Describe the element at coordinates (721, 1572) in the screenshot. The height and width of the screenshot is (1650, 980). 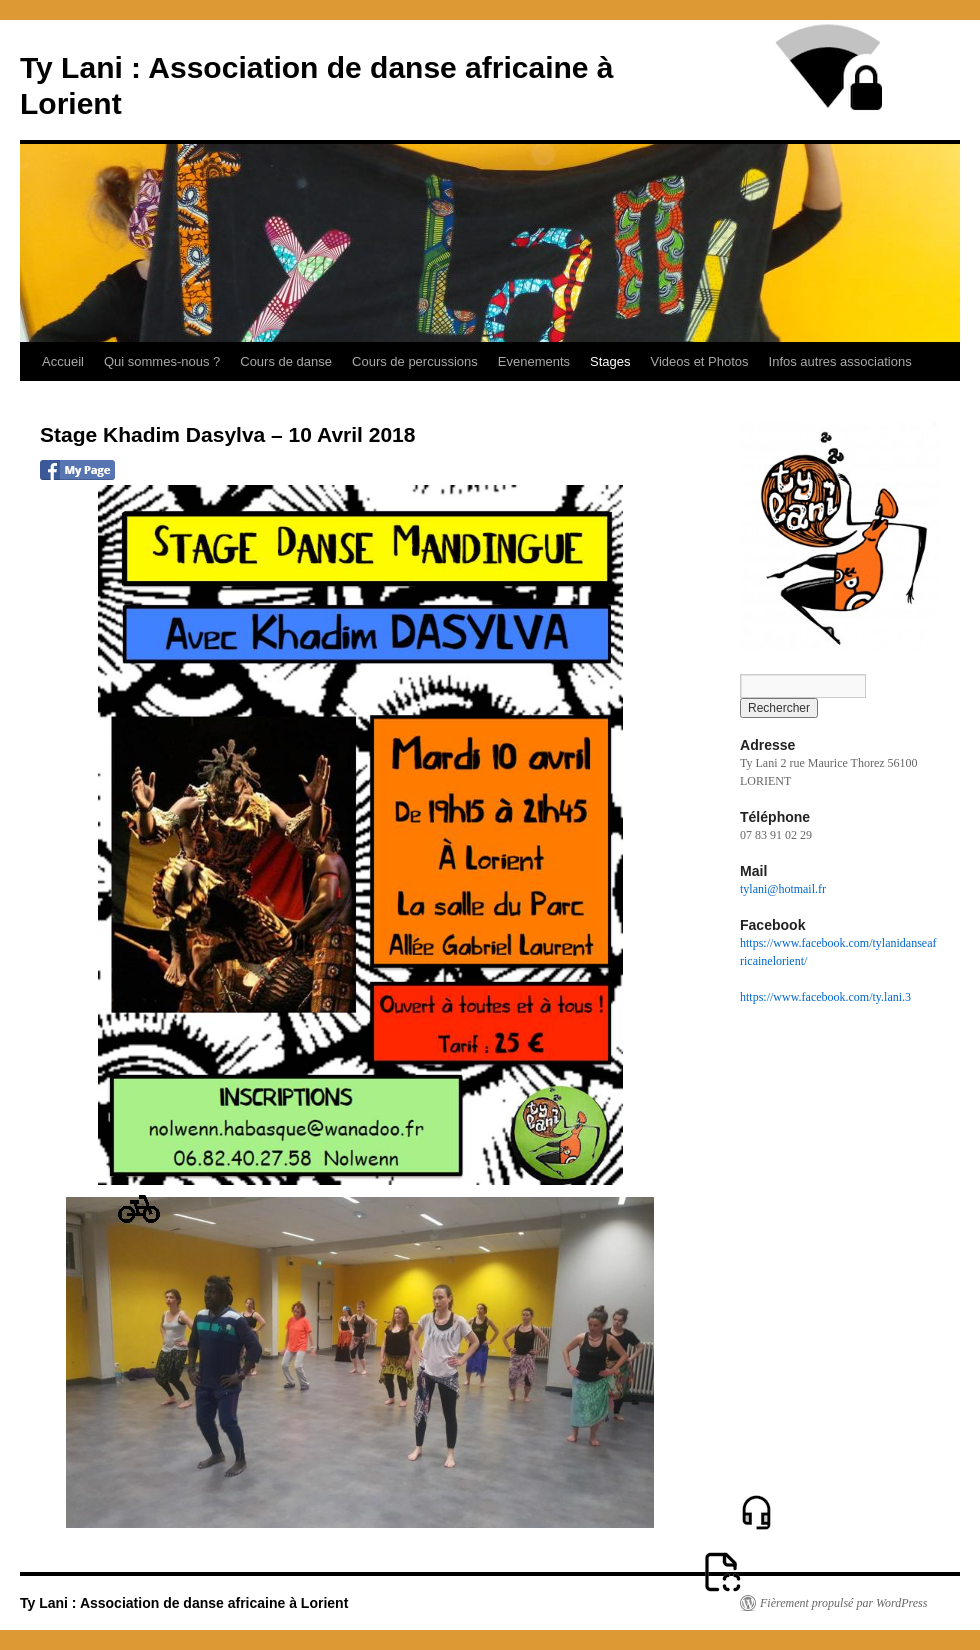
I see `scan a document` at that location.